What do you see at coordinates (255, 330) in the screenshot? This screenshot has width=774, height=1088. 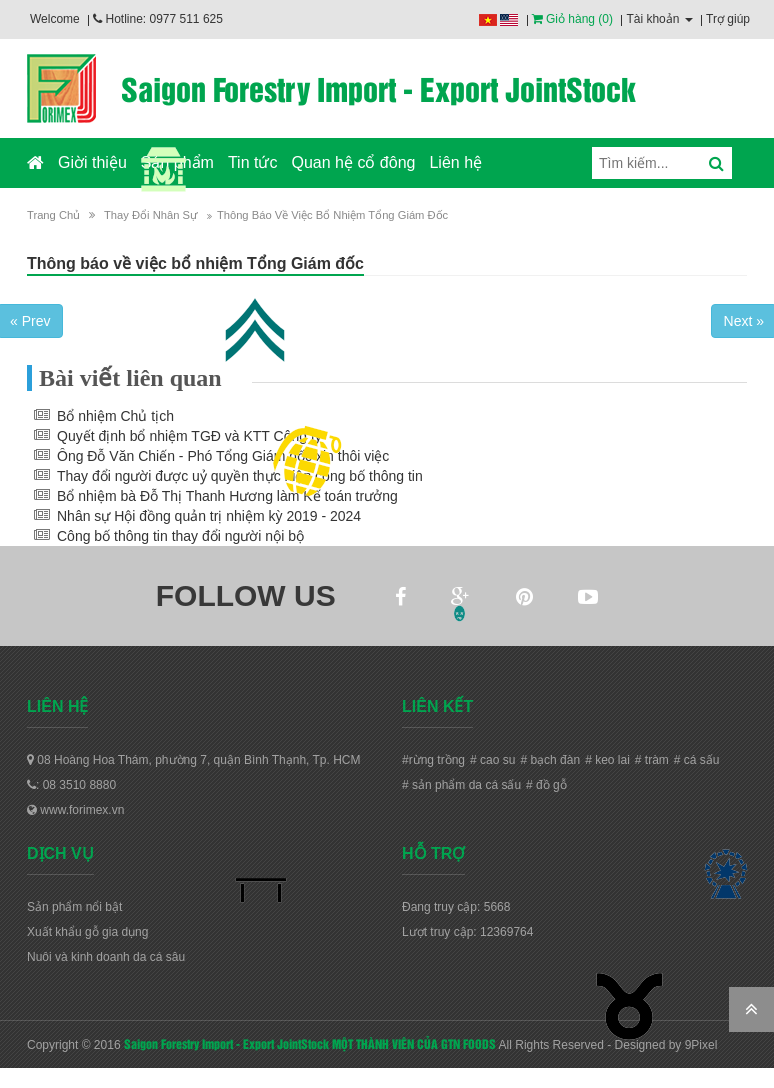 I see `indicates corporal military rank` at bounding box center [255, 330].